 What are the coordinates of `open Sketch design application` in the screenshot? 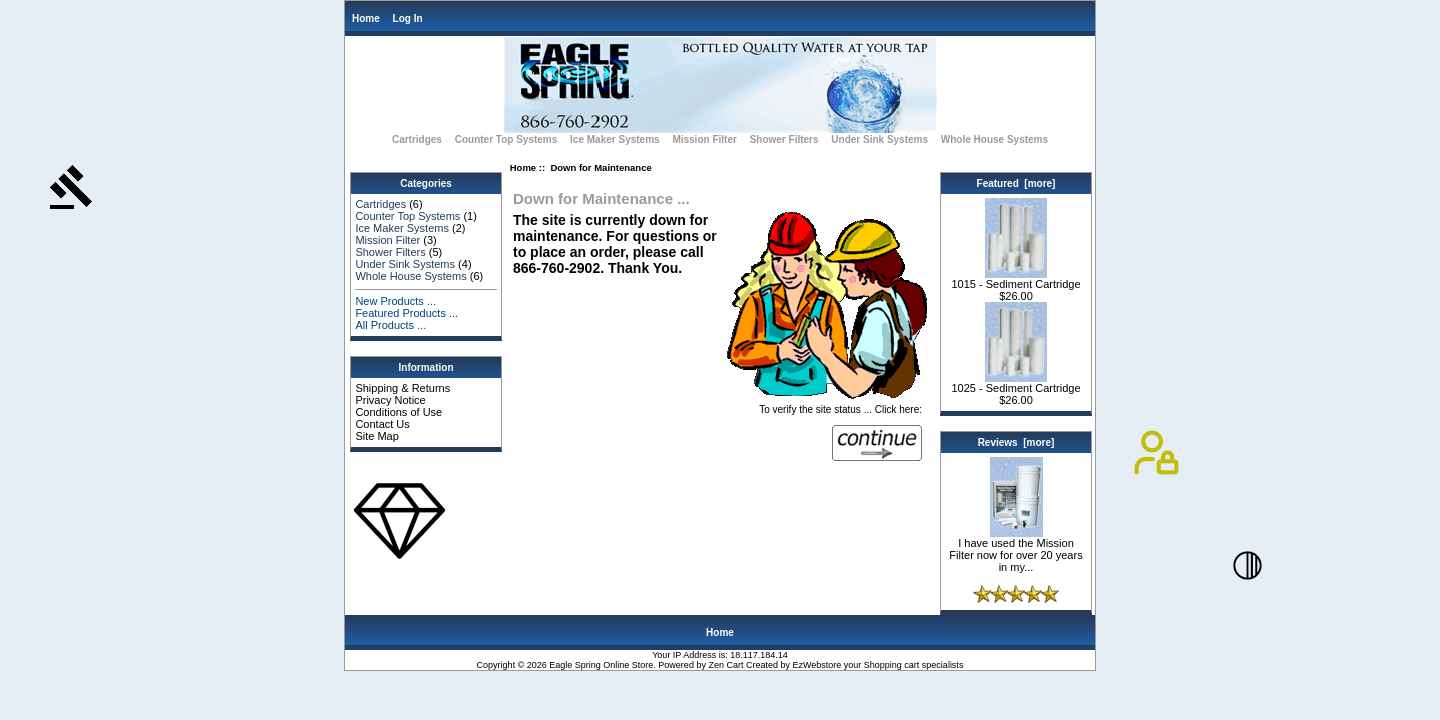 It's located at (399, 519).